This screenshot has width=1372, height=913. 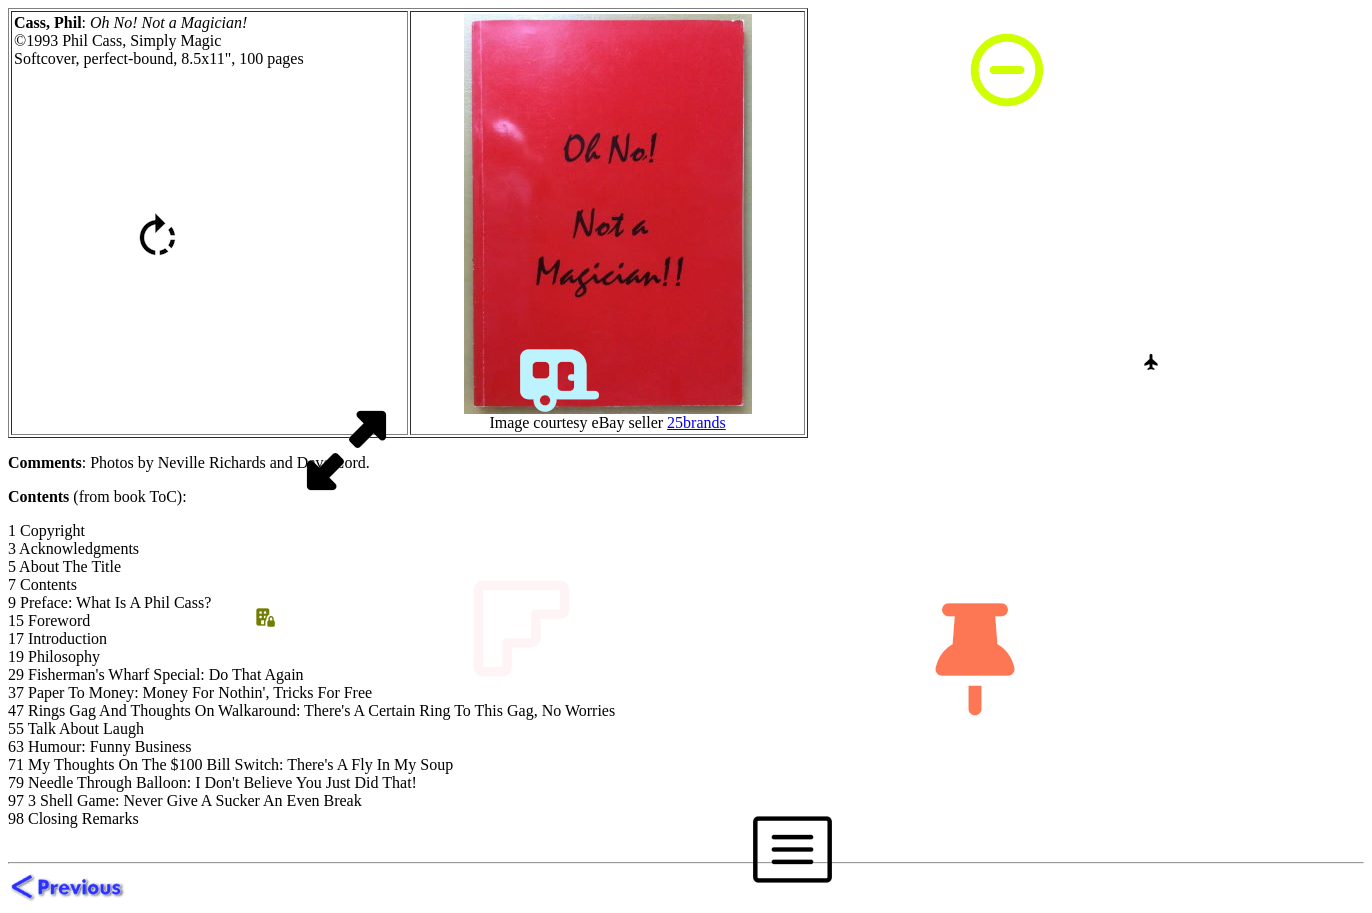 I want to click on expand to fullscreen mode, so click(x=346, y=450).